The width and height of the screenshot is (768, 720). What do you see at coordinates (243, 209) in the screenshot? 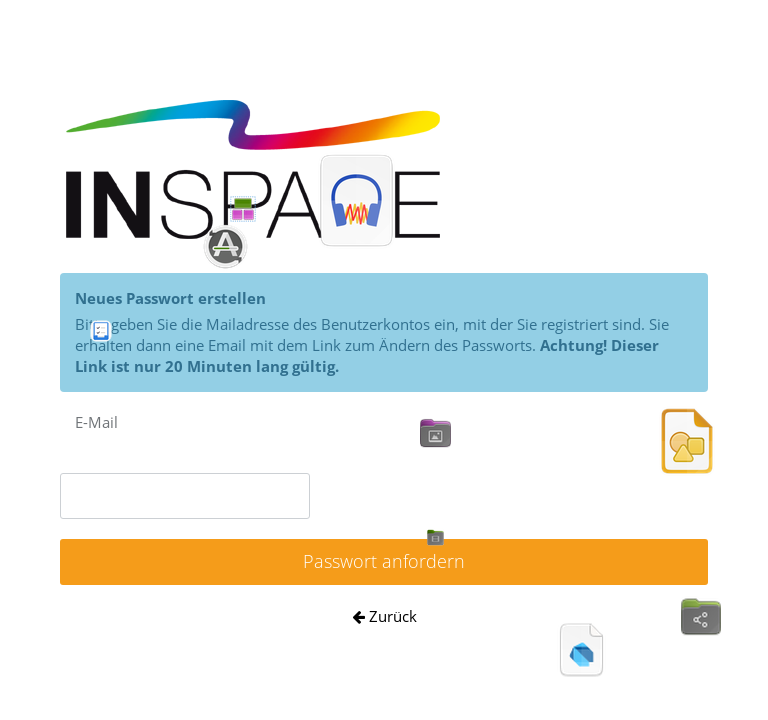
I see `select all items in the current view` at bounding box center [243, 209].